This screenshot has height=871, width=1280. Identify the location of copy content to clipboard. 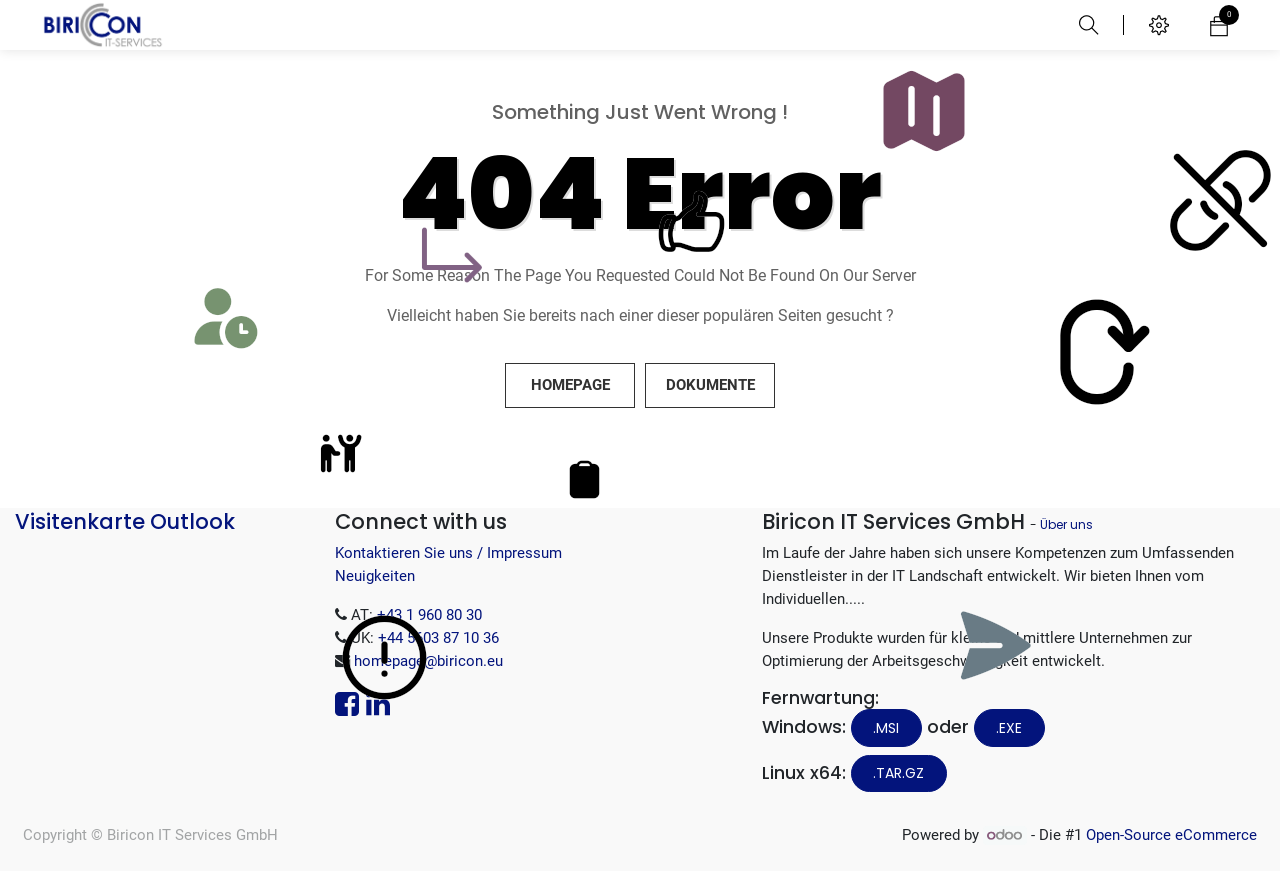
(584, 479).